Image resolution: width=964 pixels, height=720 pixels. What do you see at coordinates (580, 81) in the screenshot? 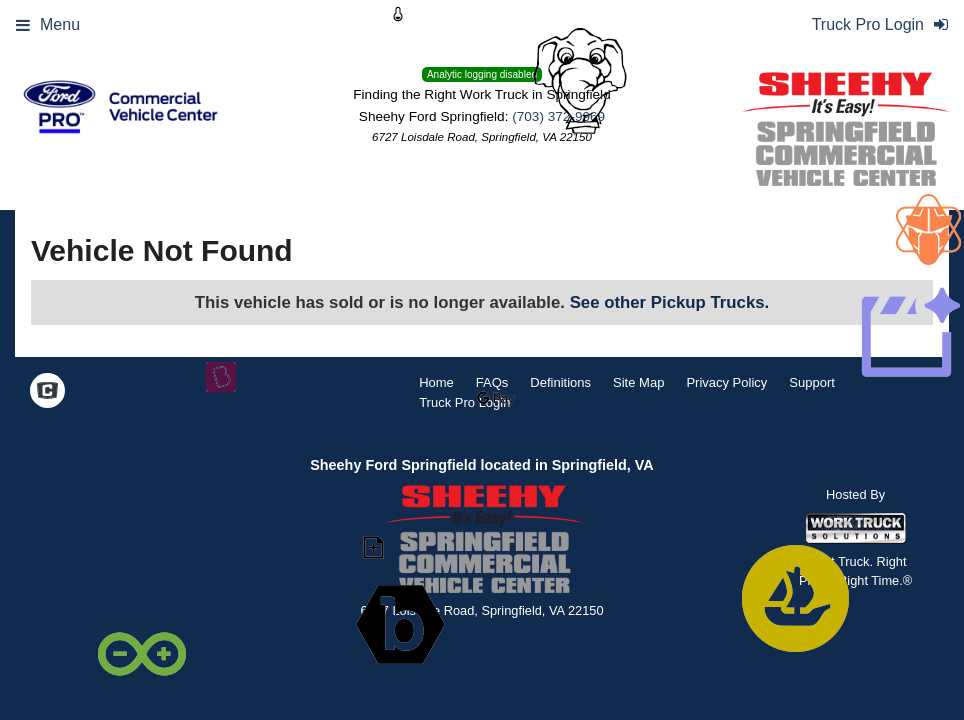
I see `packagist logo - php package repository` at bounding box center [580, 81].